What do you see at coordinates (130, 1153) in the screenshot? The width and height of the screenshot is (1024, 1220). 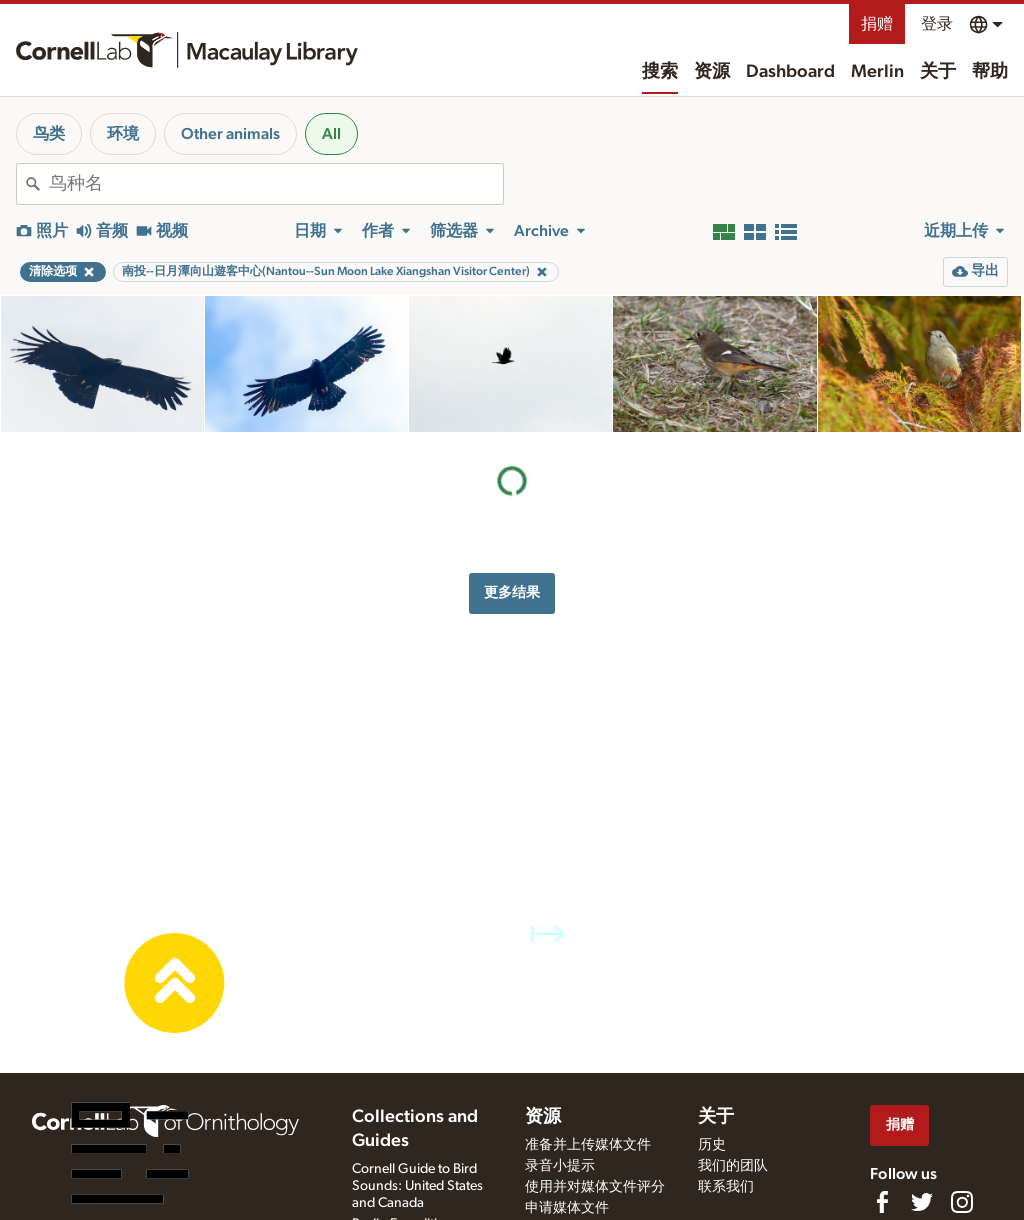 I see `indicates a keyword or reserved word in code` at bounding box center [130, 1153].